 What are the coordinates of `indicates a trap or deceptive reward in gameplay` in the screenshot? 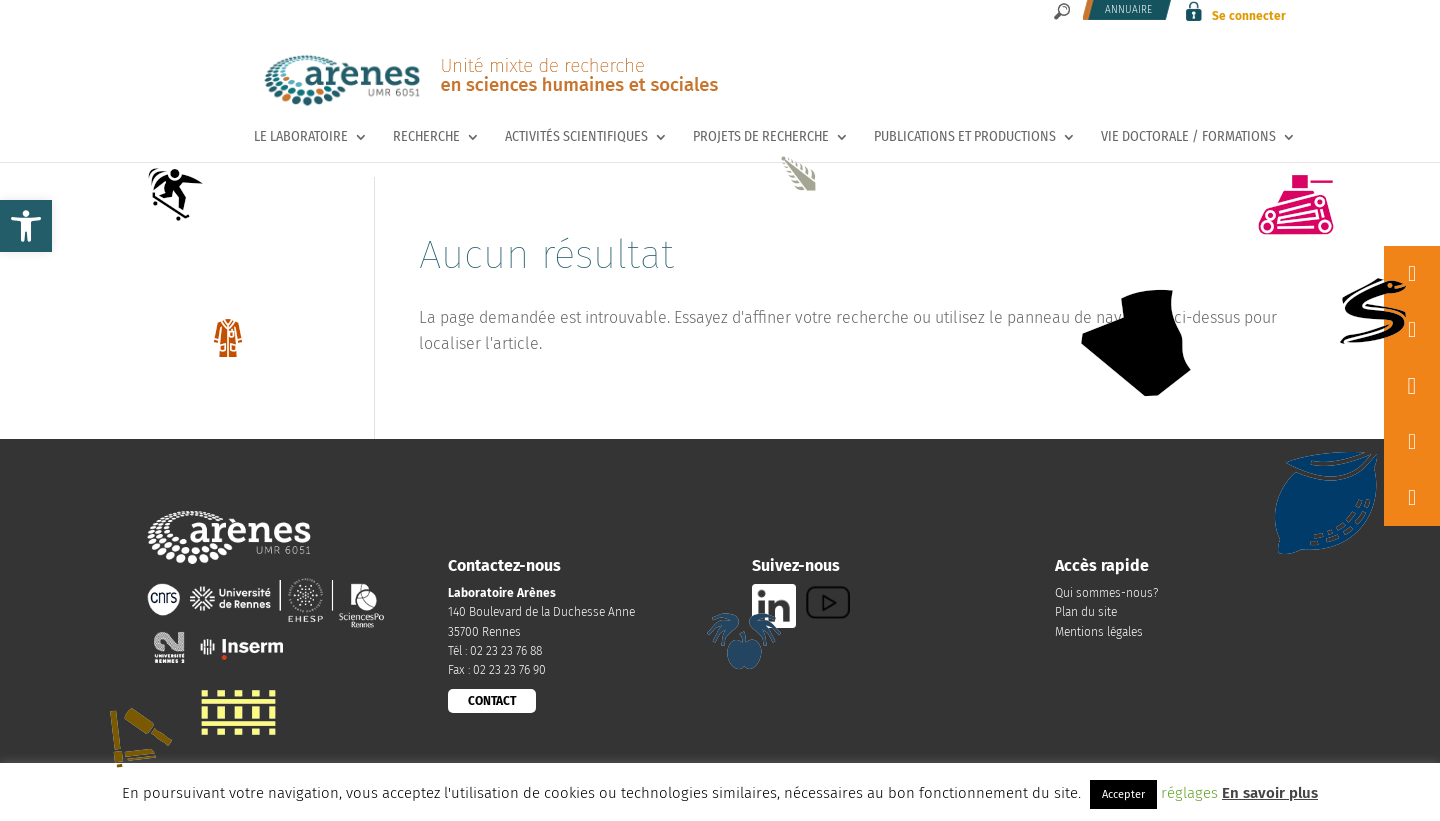 It's located at (744, 638).